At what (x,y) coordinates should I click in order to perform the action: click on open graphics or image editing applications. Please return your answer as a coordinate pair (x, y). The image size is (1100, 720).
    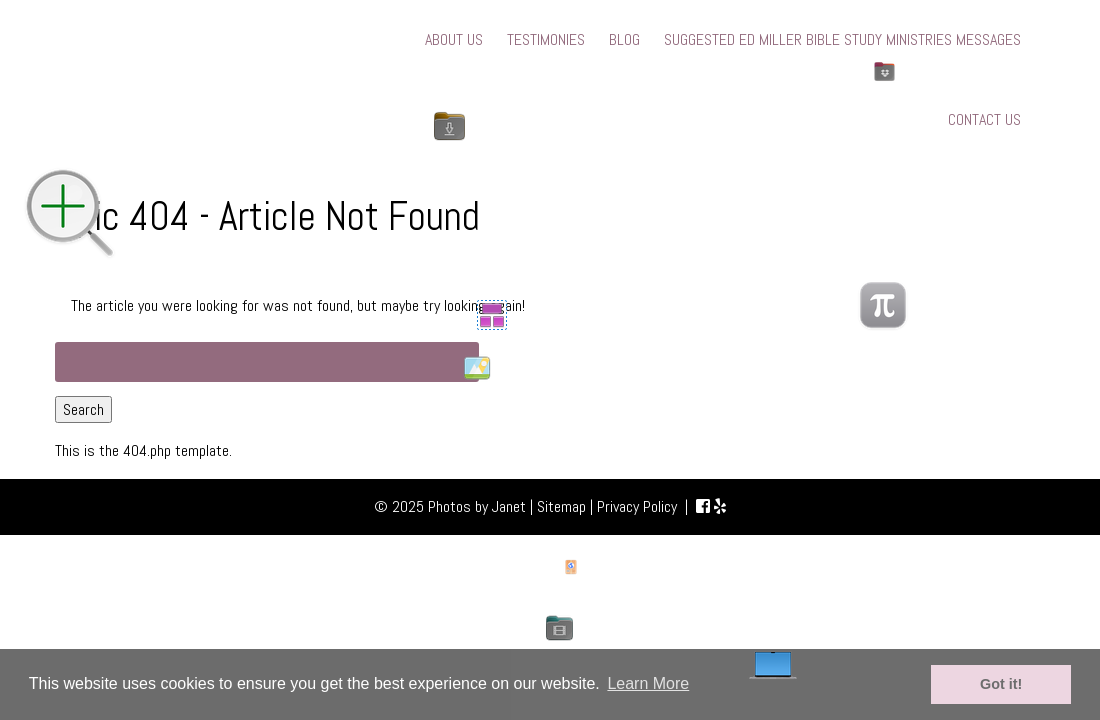
    Looking at the image, I should click on (477, 368).